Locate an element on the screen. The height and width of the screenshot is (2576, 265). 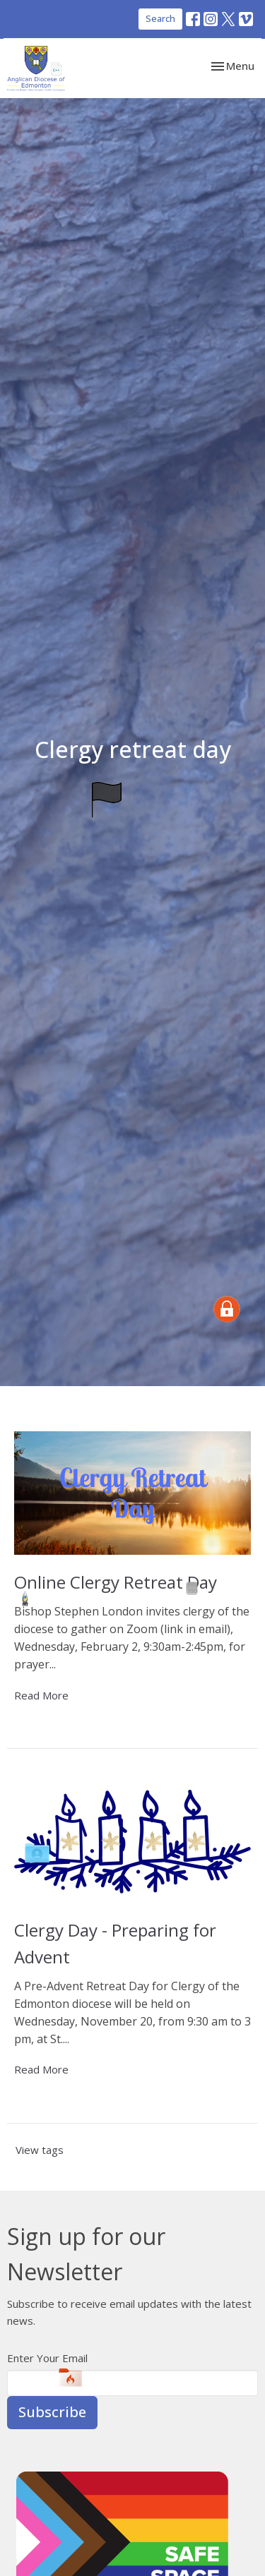
access screen lock or security settings is located at coordinates (227, 1309).